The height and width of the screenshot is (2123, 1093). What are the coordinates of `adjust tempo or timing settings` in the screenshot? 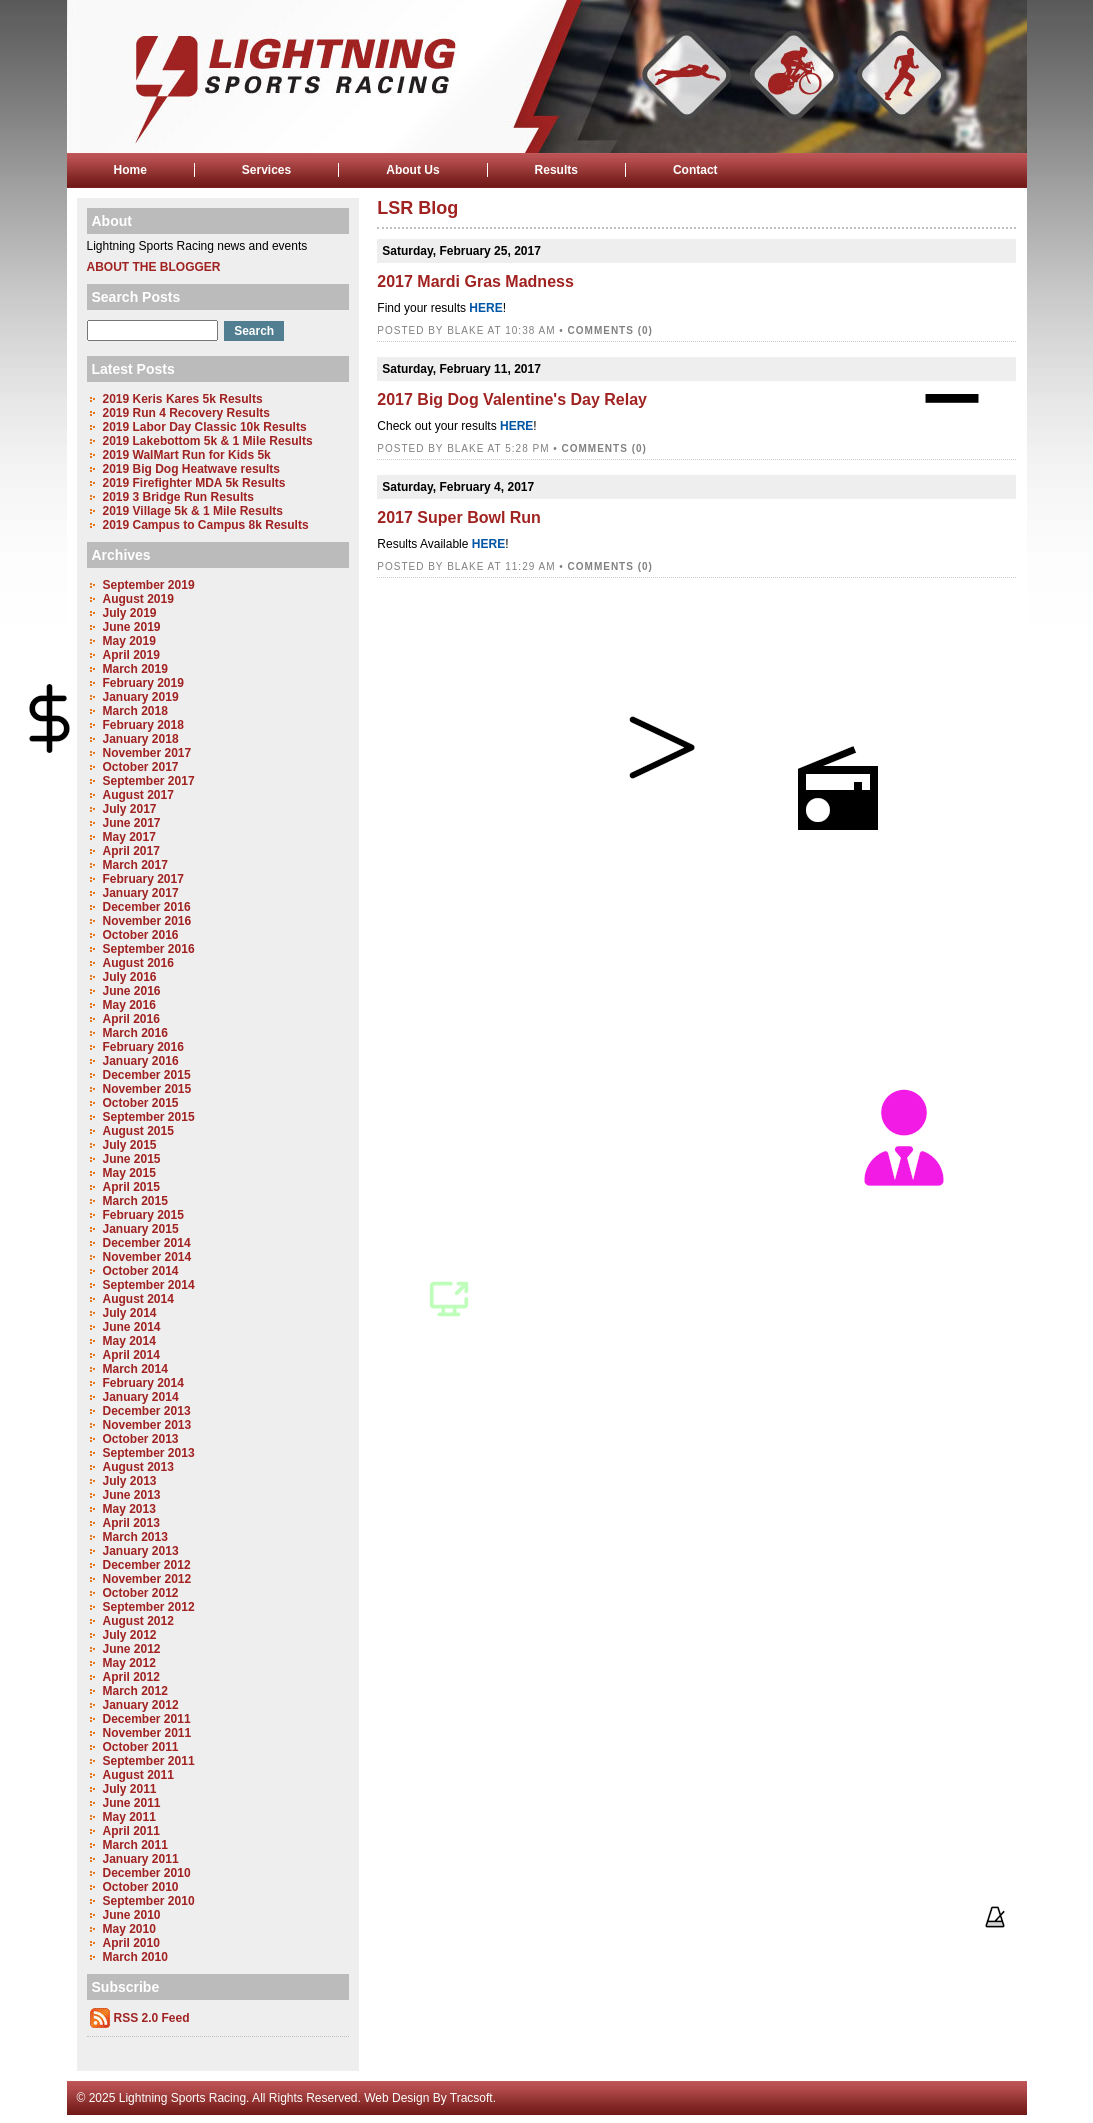 It's located at (995, 1917).